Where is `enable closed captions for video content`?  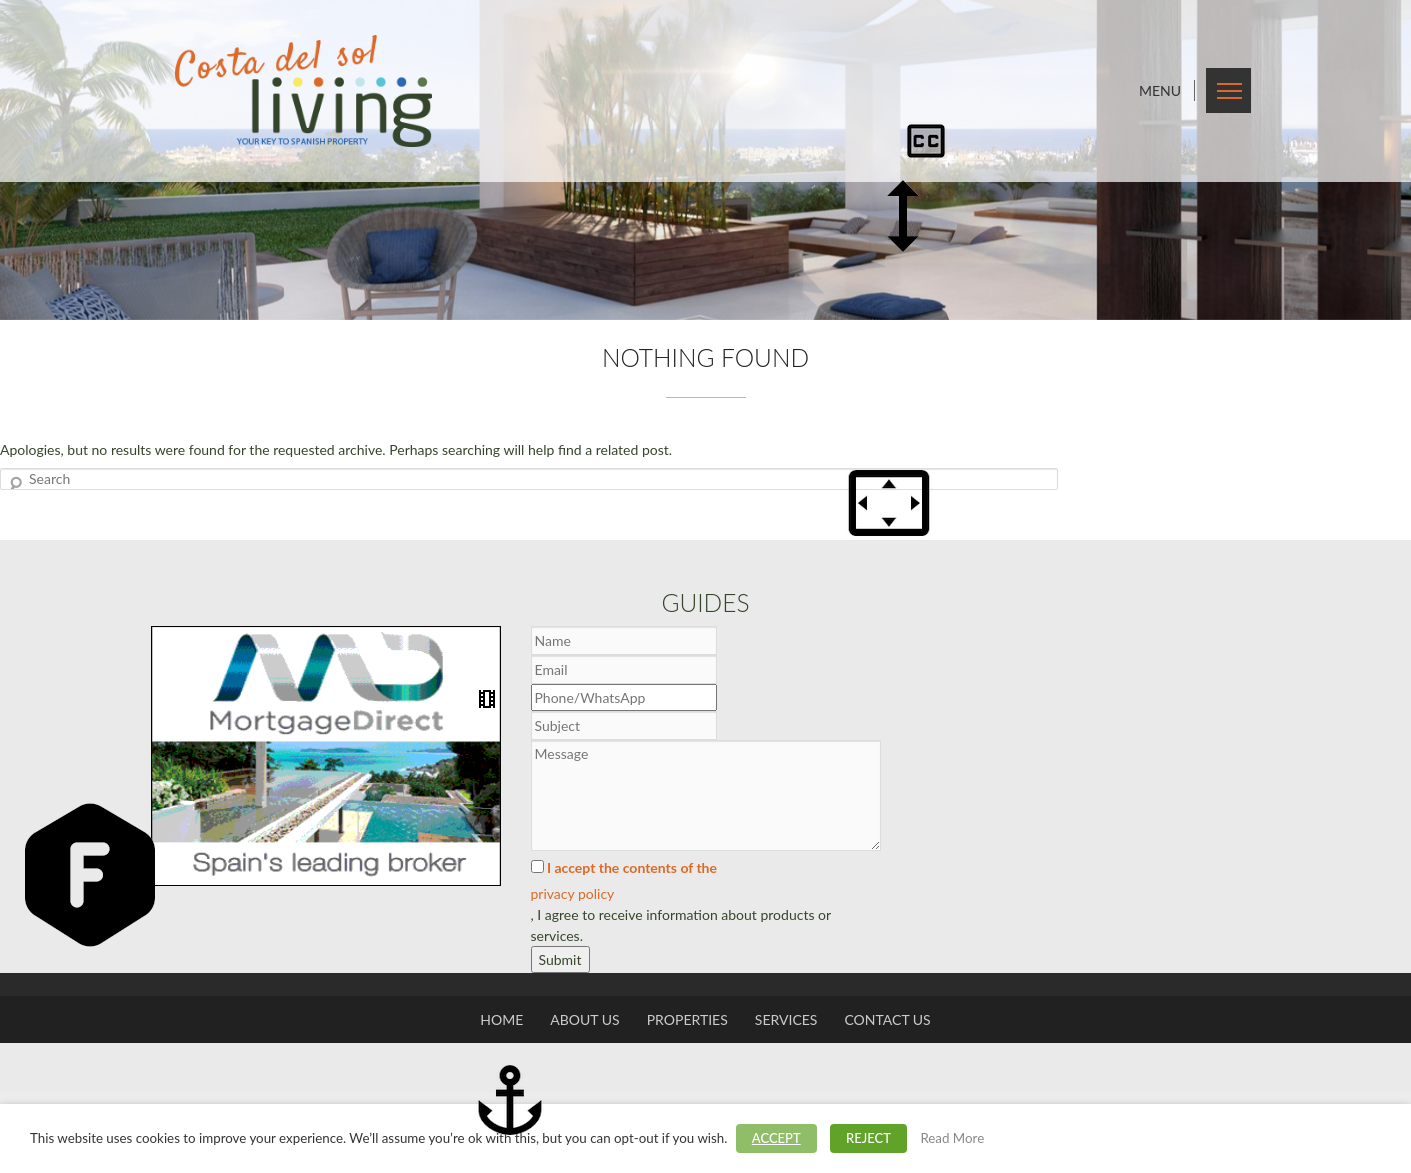
enable closed captions for video content is located at coordinates (926, 141).